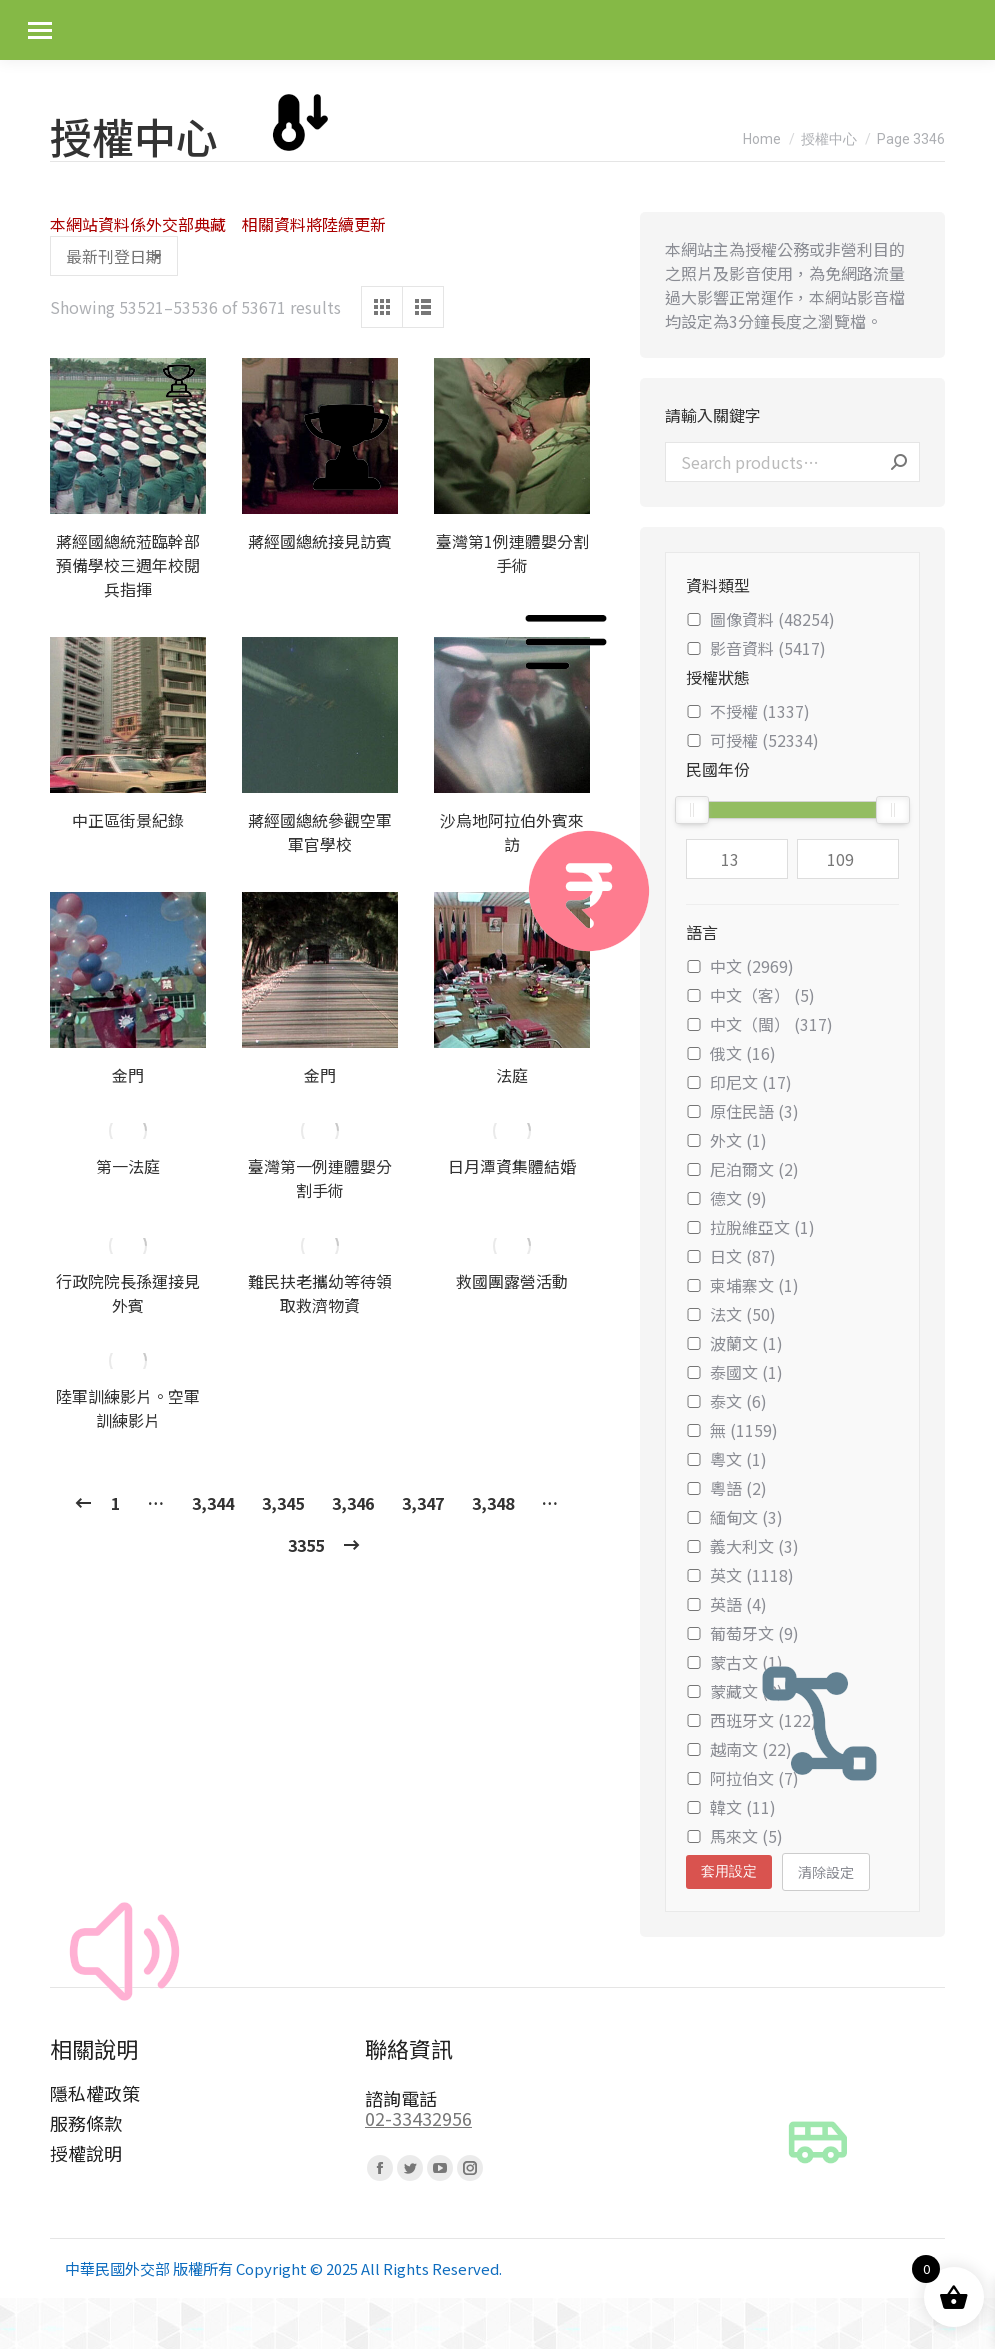 The width and height of the screenshot is (995, 2349). I want to click on open navigation menu, so click(566, 642).